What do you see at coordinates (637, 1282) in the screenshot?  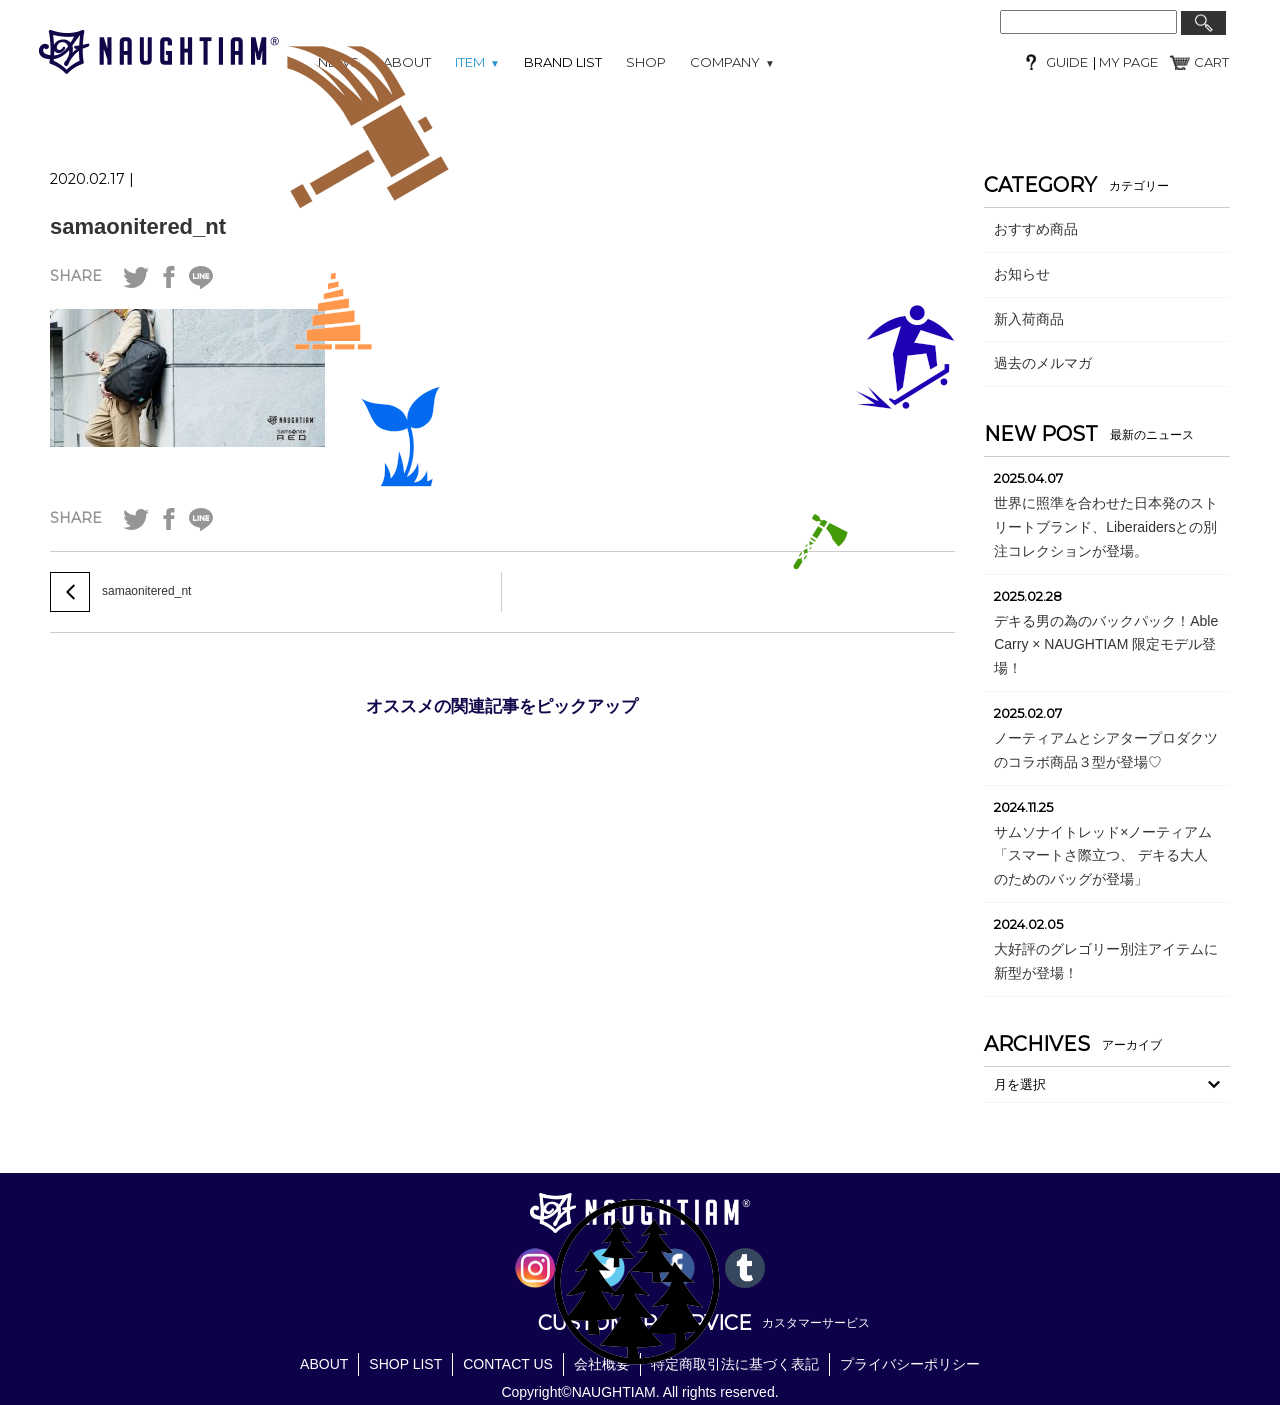 I see `explore forest or nature areas in-game` at bounding box center [637, 1282].